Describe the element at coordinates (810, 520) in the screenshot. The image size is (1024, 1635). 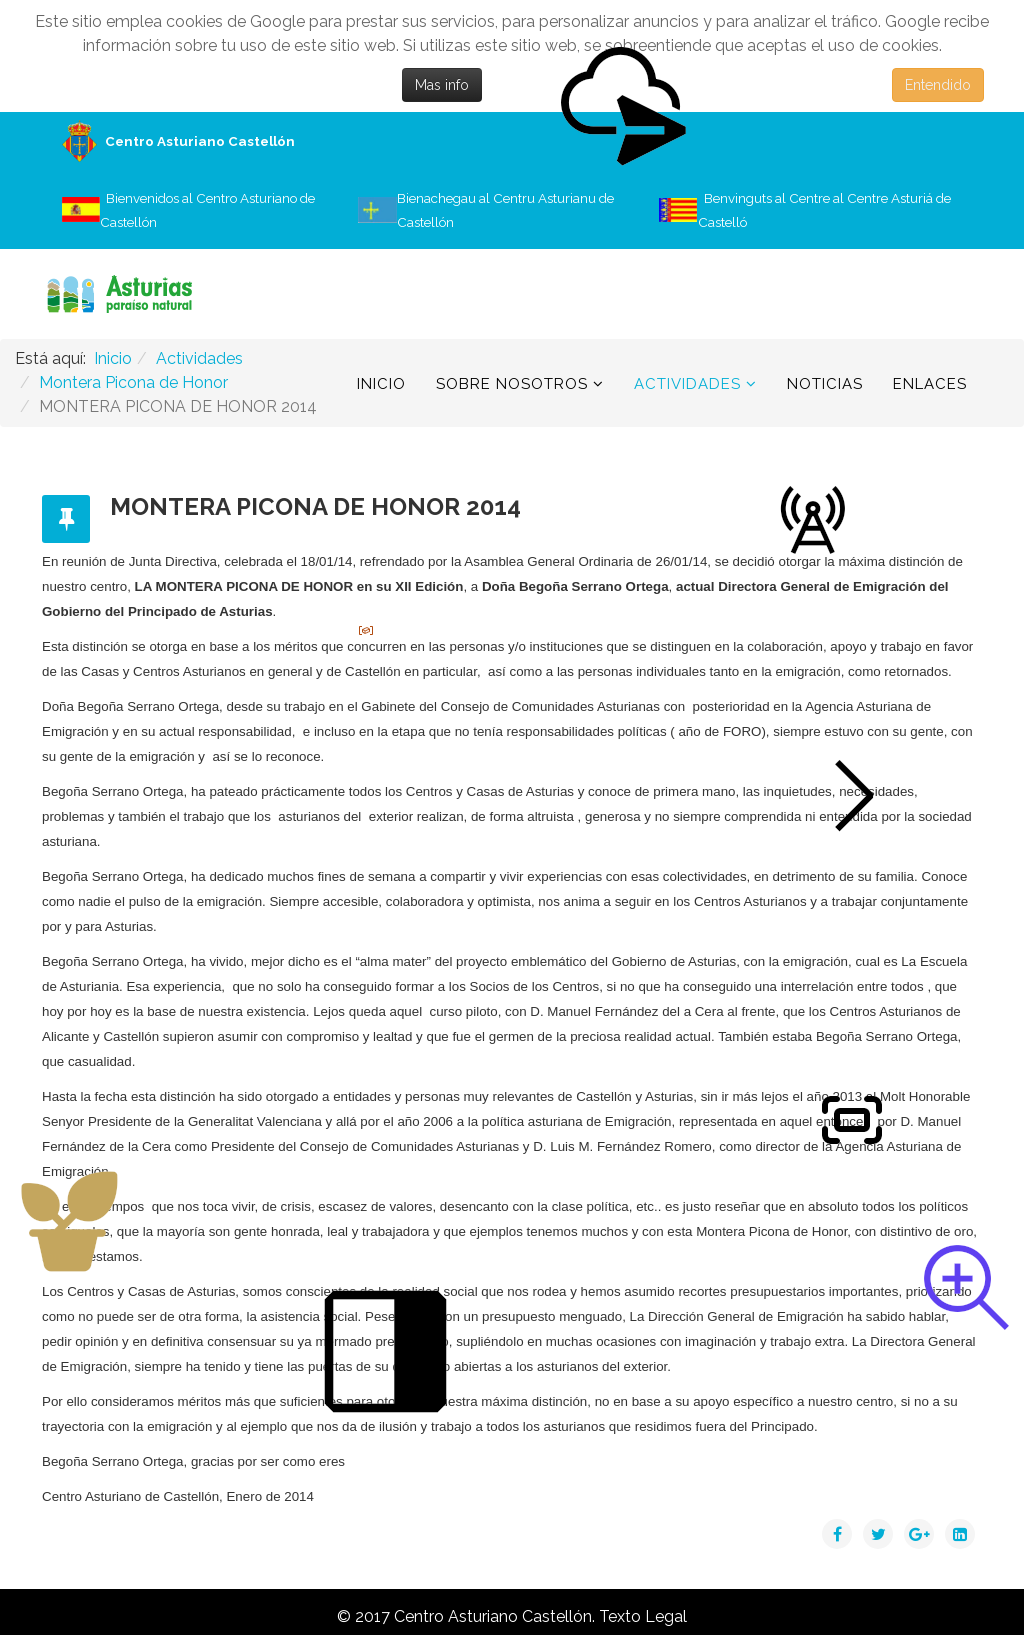
I see `indicates active broadcast or streaming status` at that location.